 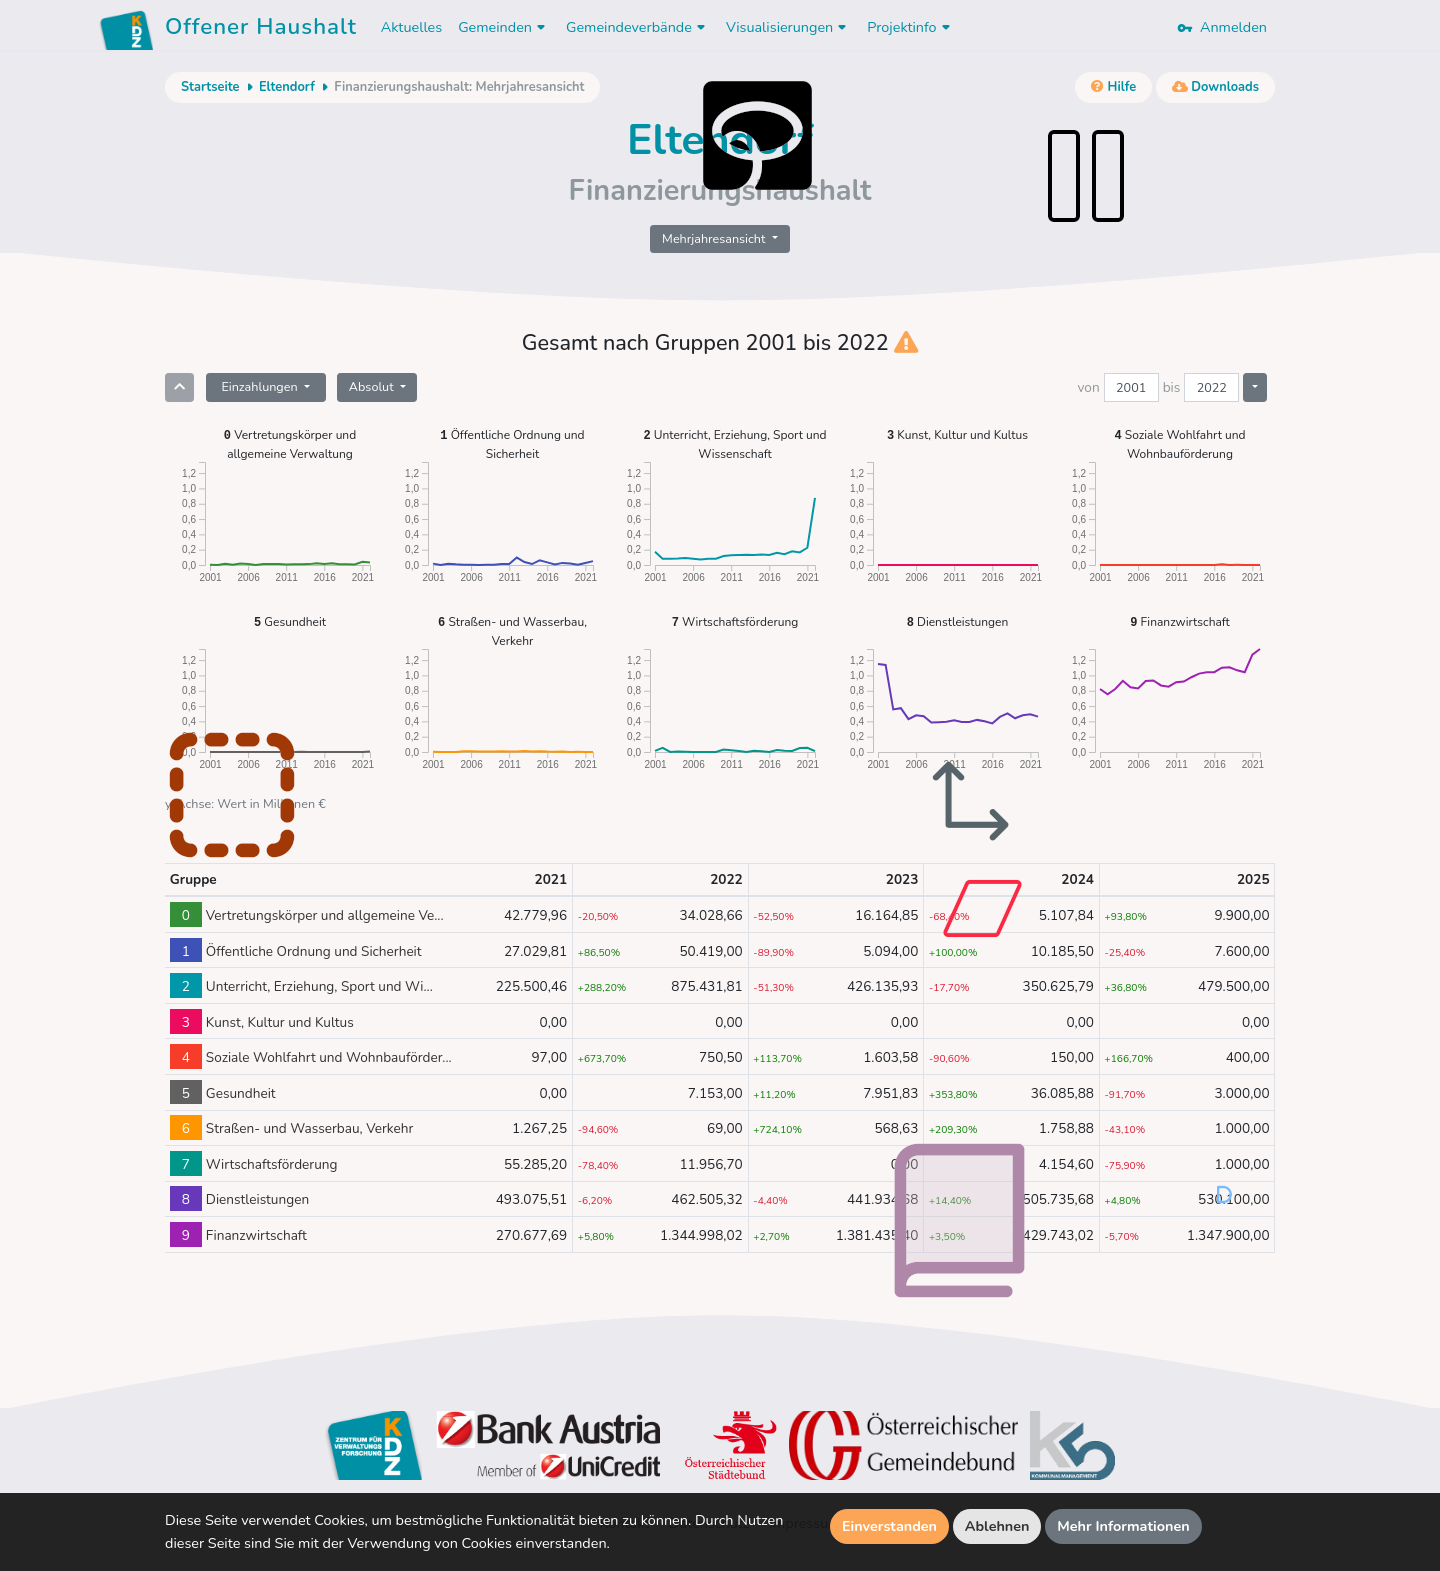 What do you see at coordinates (232, 795) in the screenshot?
I see `create a selection area` at bounding box center [232, 795].